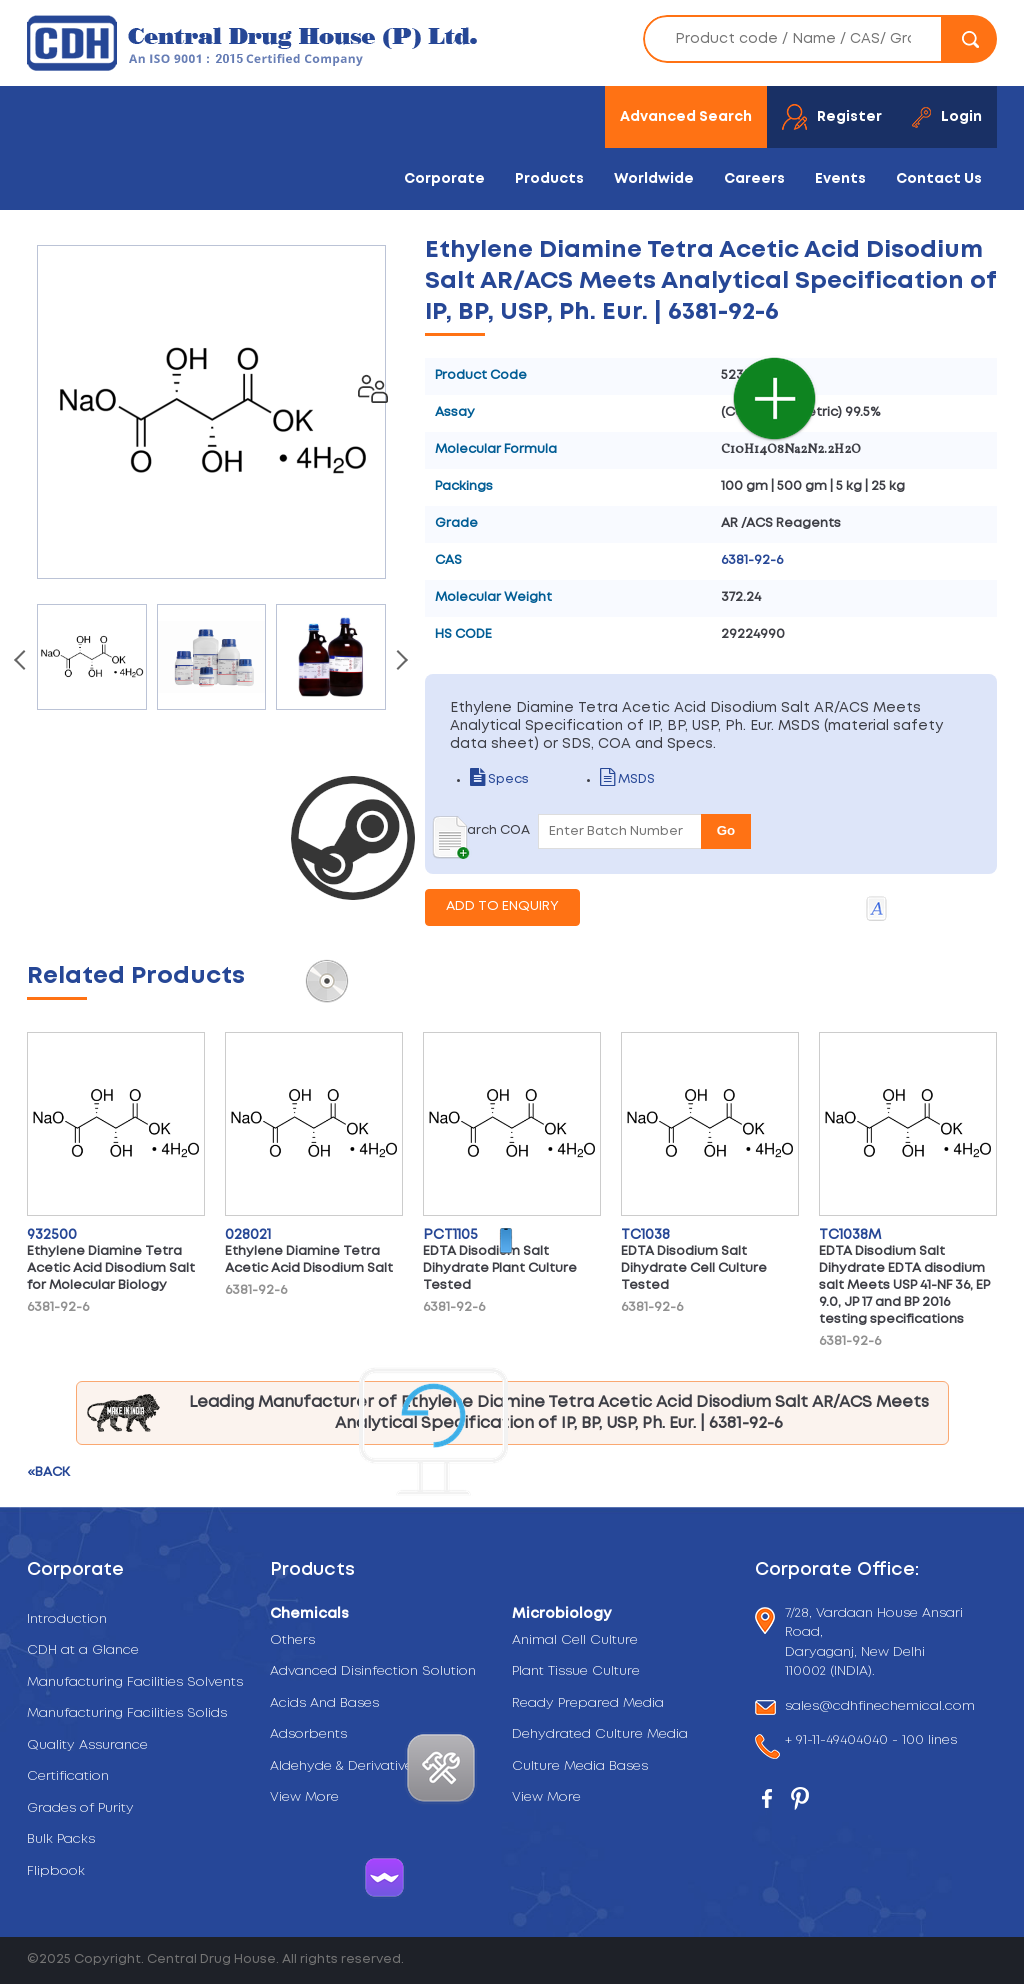  I want to click on open steam gaming platform, so click(353, 838).